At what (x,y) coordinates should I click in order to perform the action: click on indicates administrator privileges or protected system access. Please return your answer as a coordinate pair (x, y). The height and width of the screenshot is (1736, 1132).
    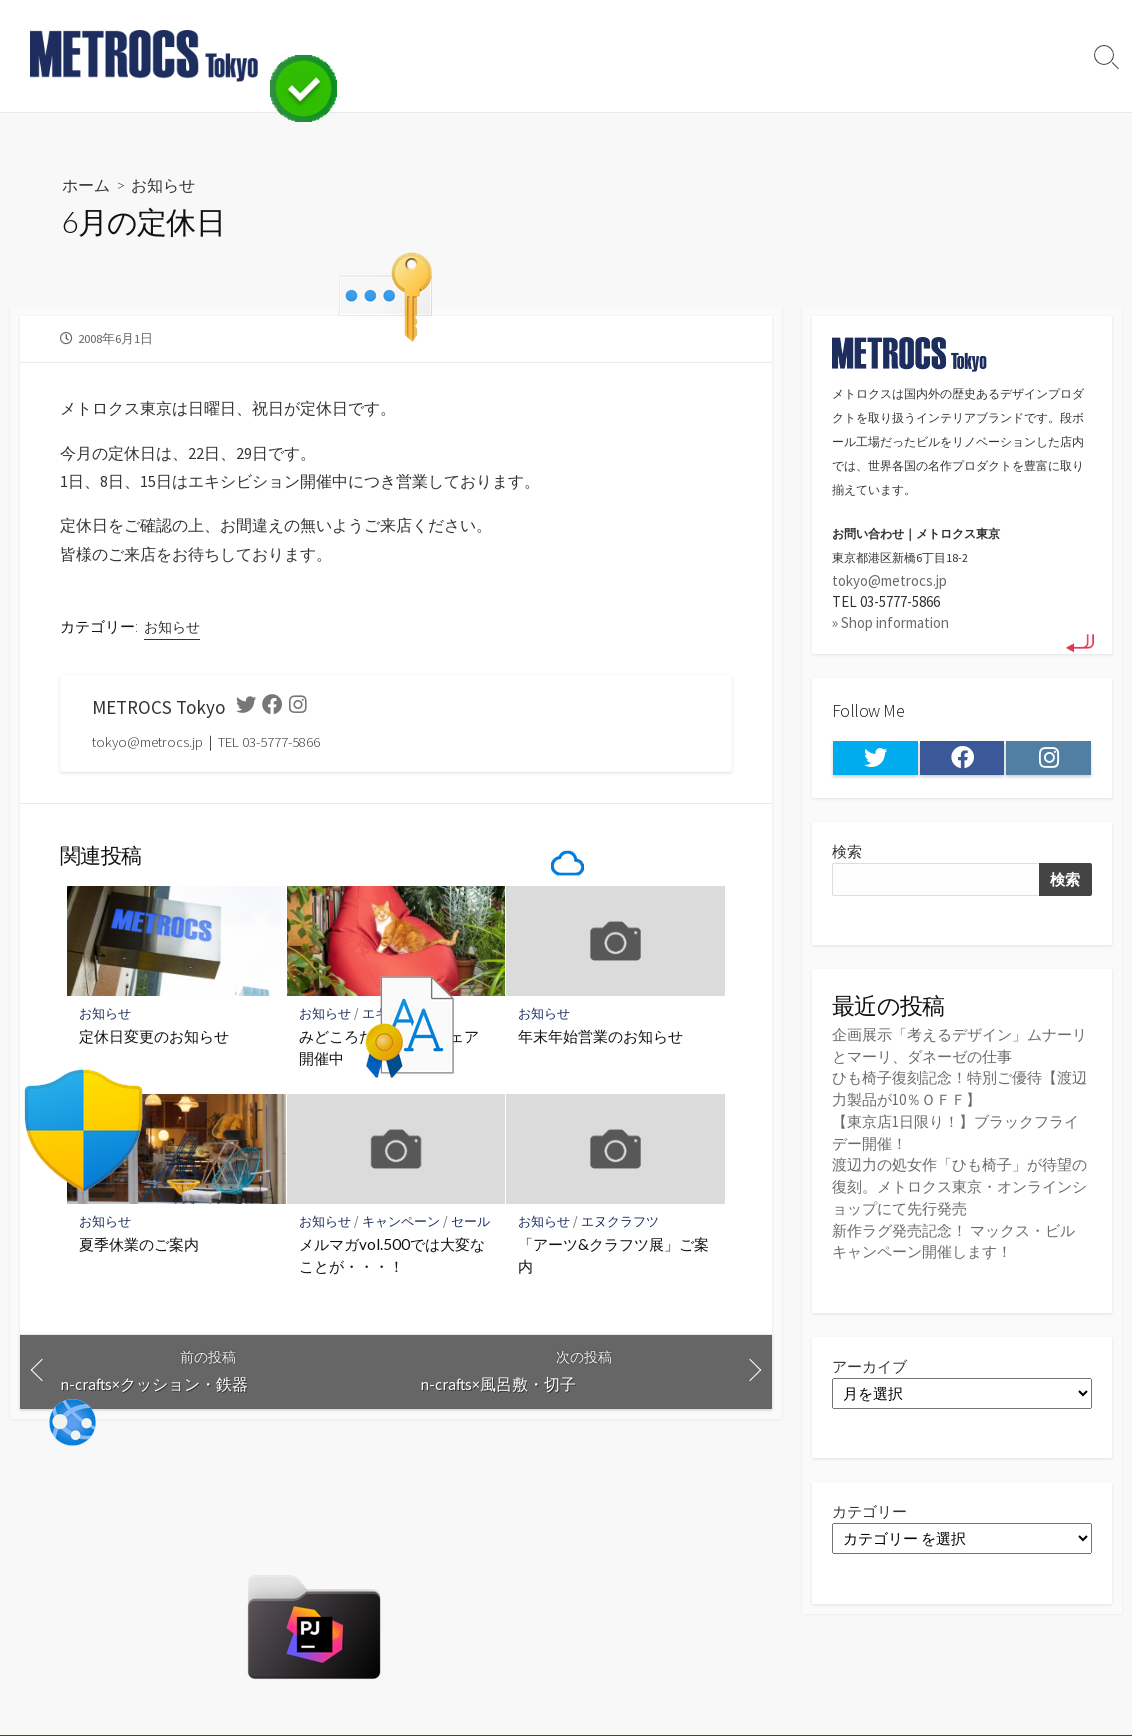
    Looking at the image, I should click on (83, 1130).